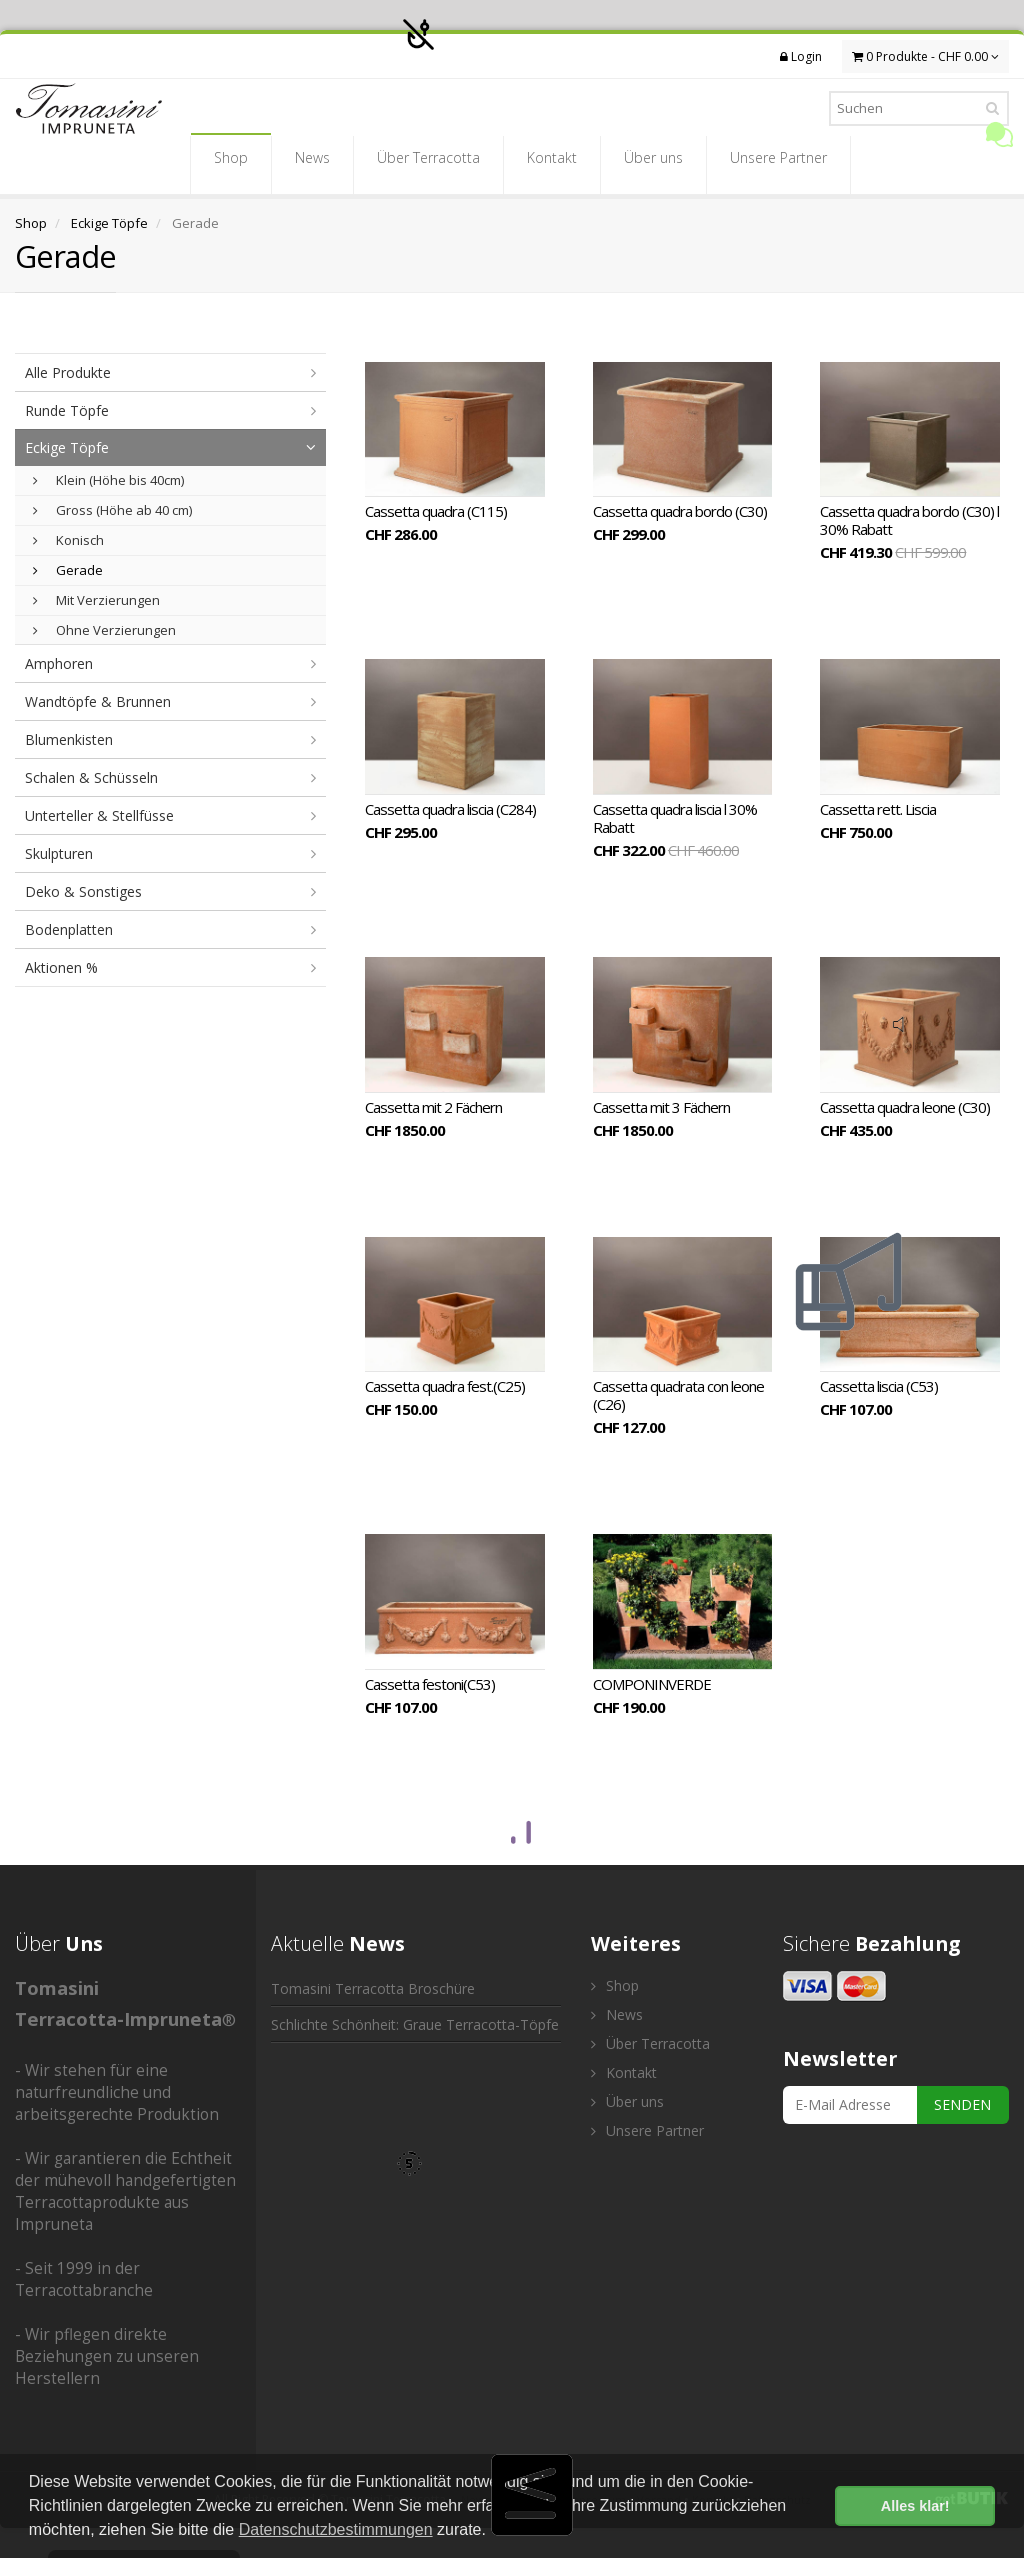  Describe the element at coordinates (547, 1814) in the screenshot. I see `indicates weak cellular network signal` at that location.